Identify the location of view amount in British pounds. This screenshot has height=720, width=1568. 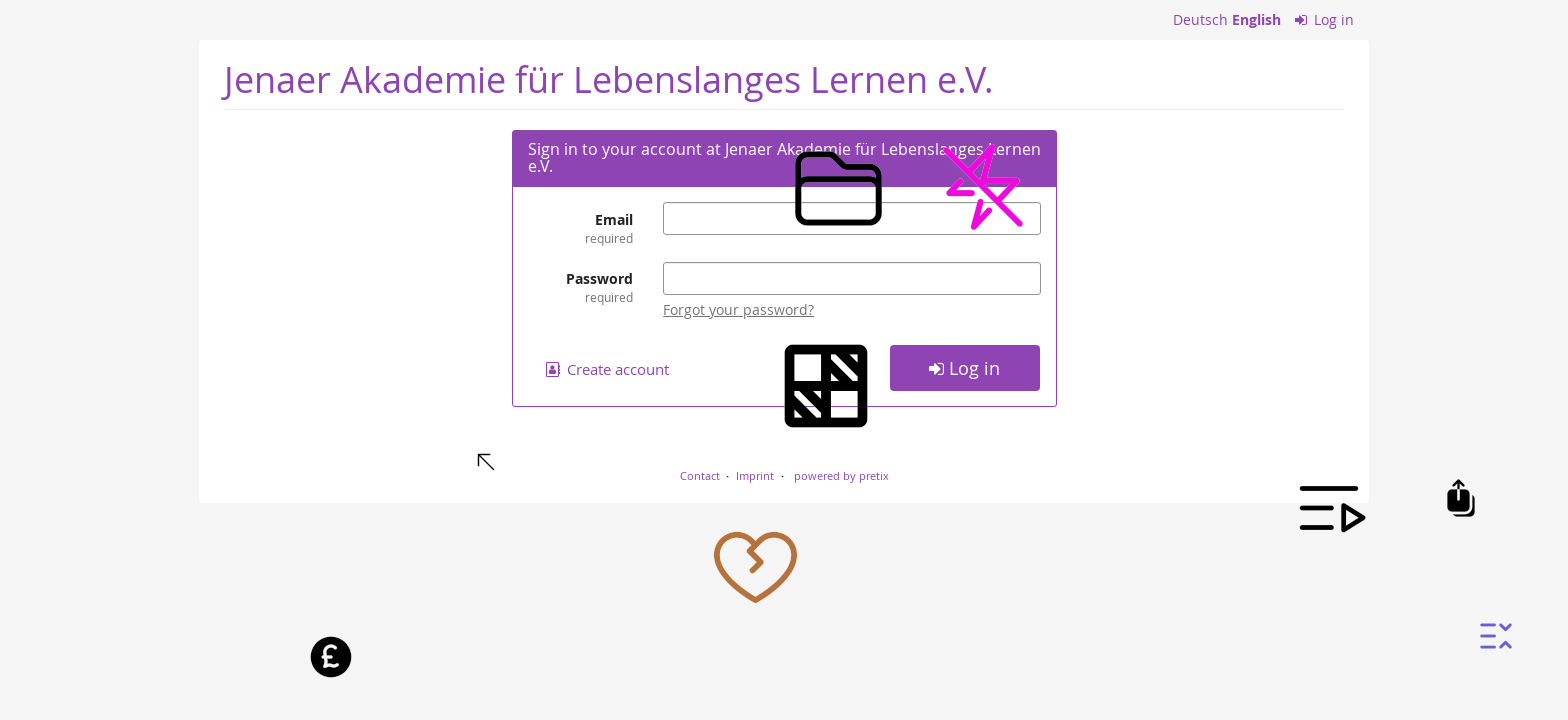
(331, 657).